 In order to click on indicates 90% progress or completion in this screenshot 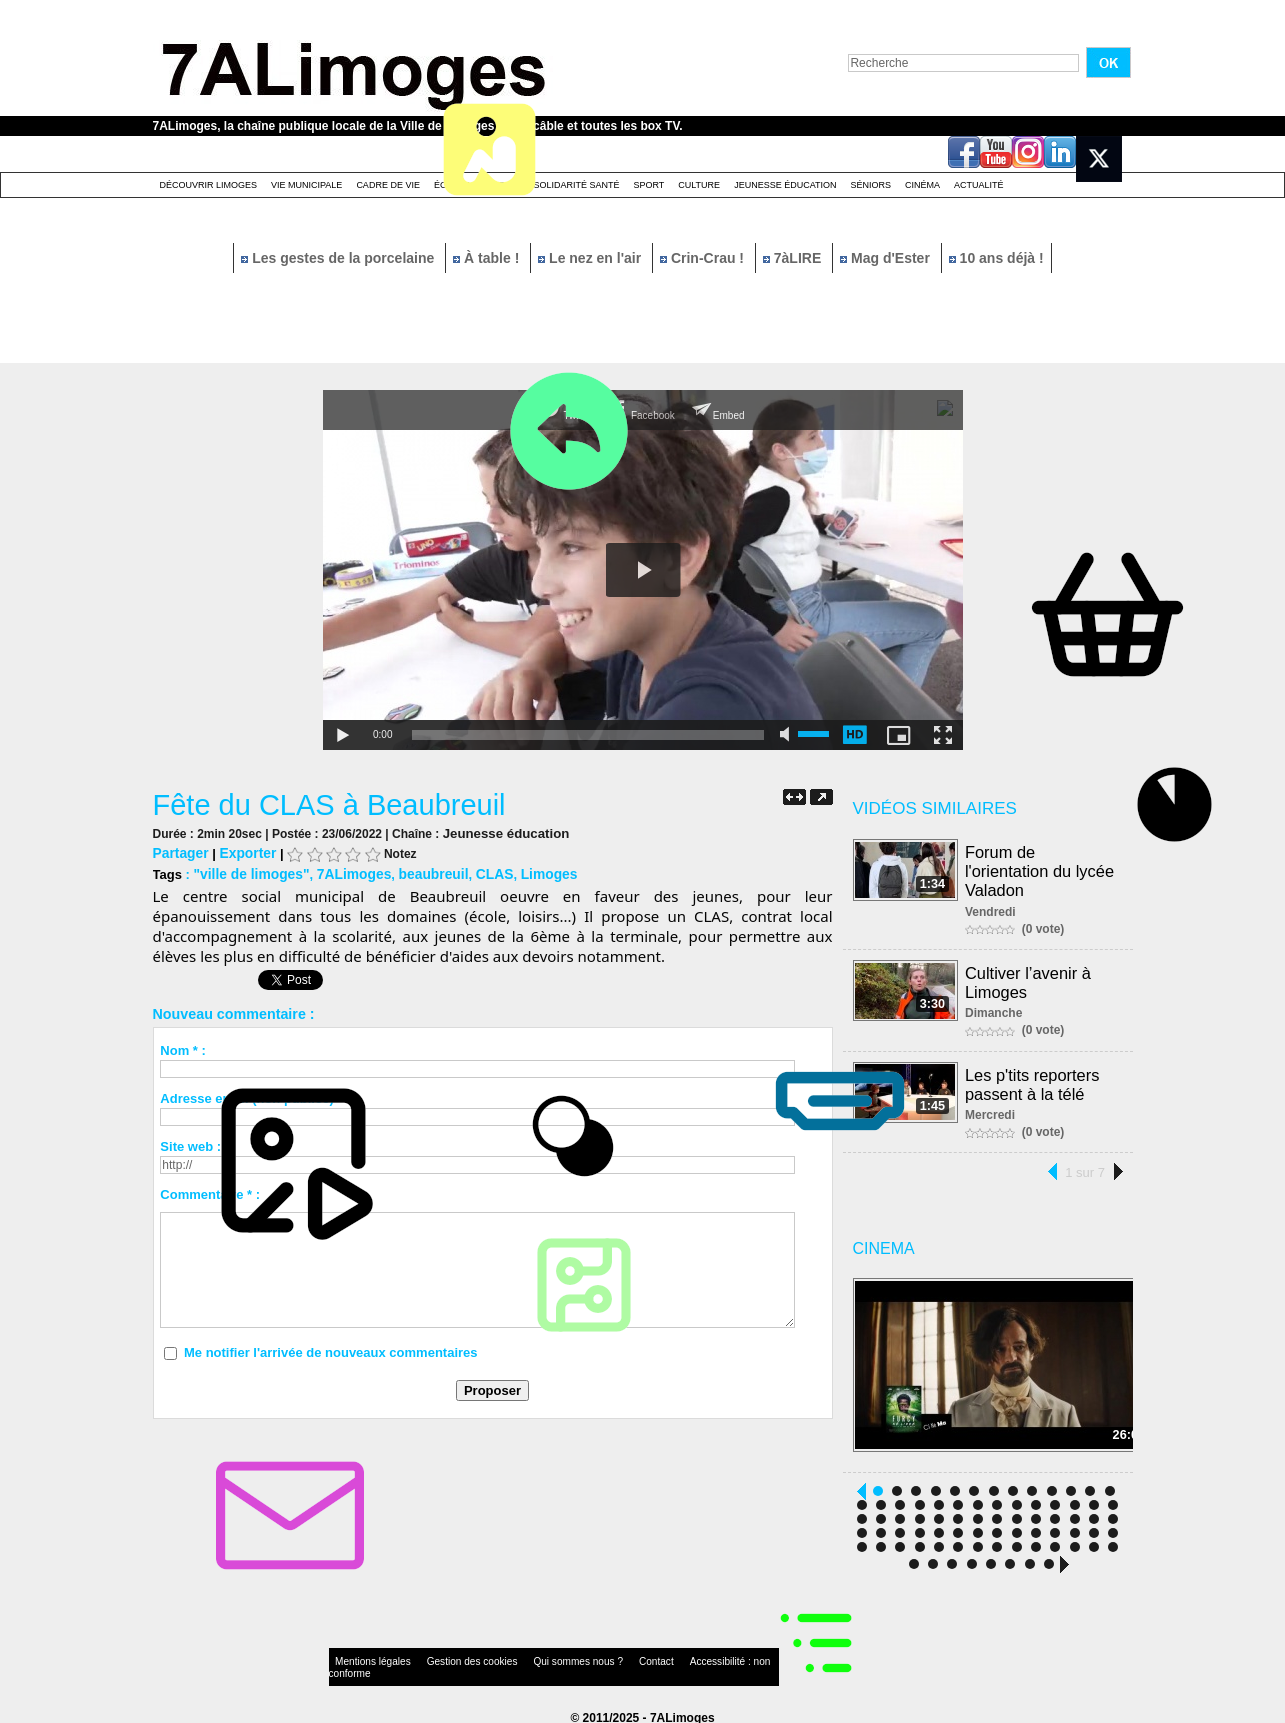, I will do `click(1174, 804)`.